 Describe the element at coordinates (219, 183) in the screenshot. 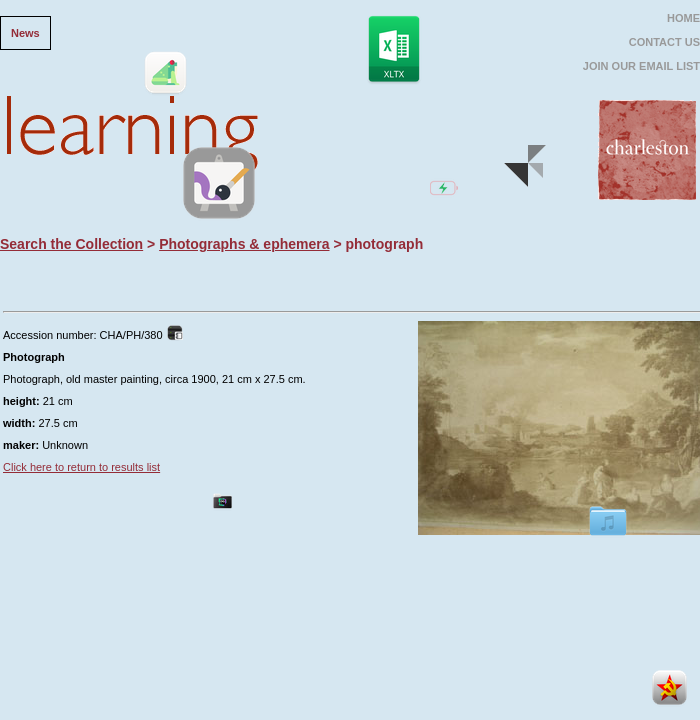

I see `create or design a new software project` at that location.